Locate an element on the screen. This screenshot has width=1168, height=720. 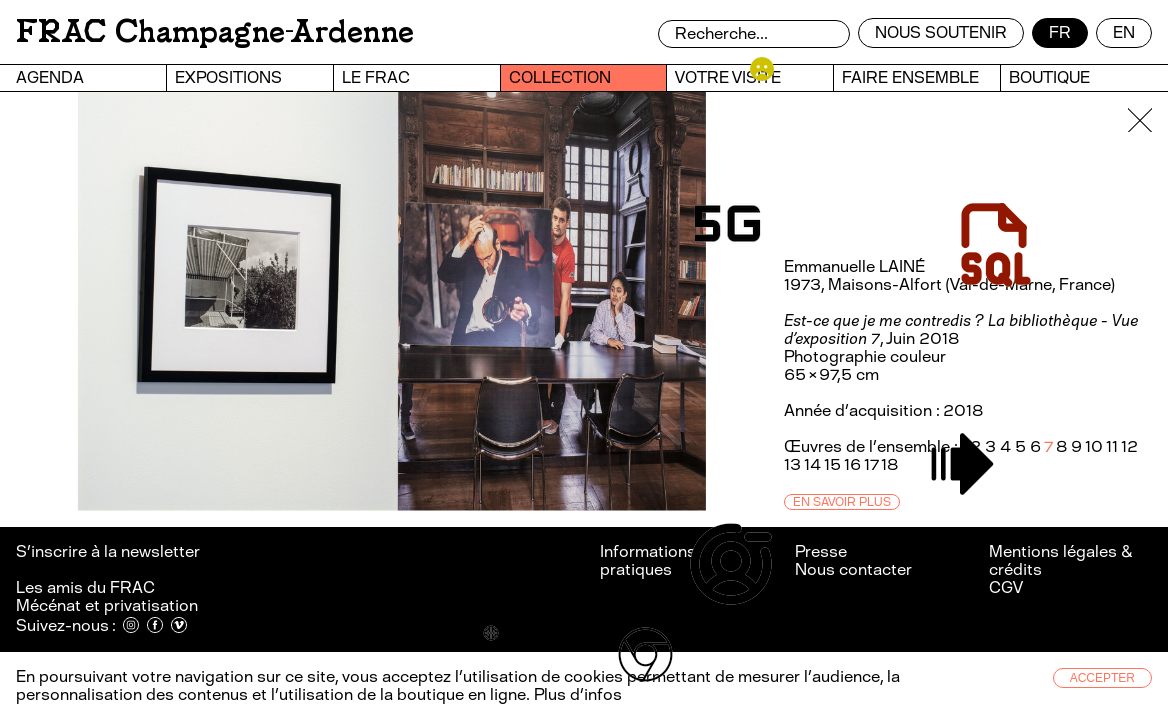
indicates a SQL database file is located at coordinates (994, 244).